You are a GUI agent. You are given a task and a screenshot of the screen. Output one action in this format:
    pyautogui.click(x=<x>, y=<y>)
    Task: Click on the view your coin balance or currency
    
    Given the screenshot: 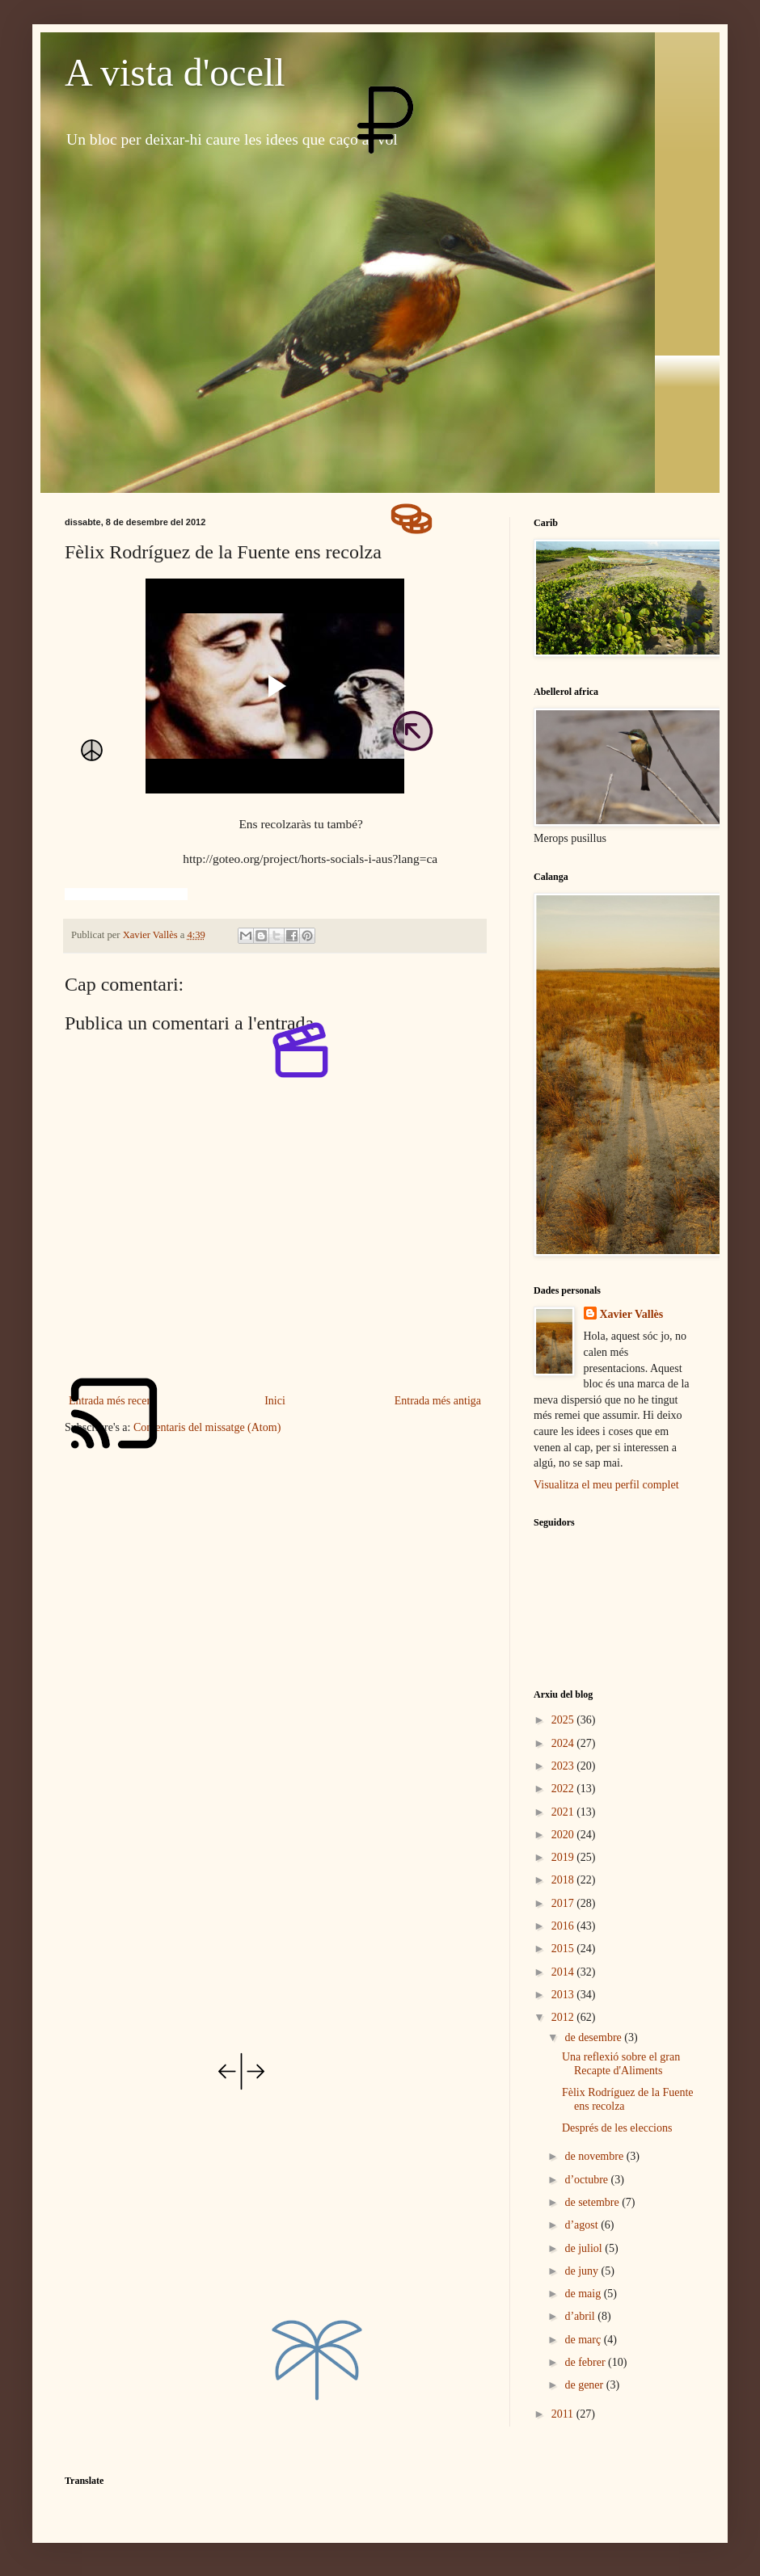 What is the action you would take?
    pyautogui.click(x=412, y=519)
    